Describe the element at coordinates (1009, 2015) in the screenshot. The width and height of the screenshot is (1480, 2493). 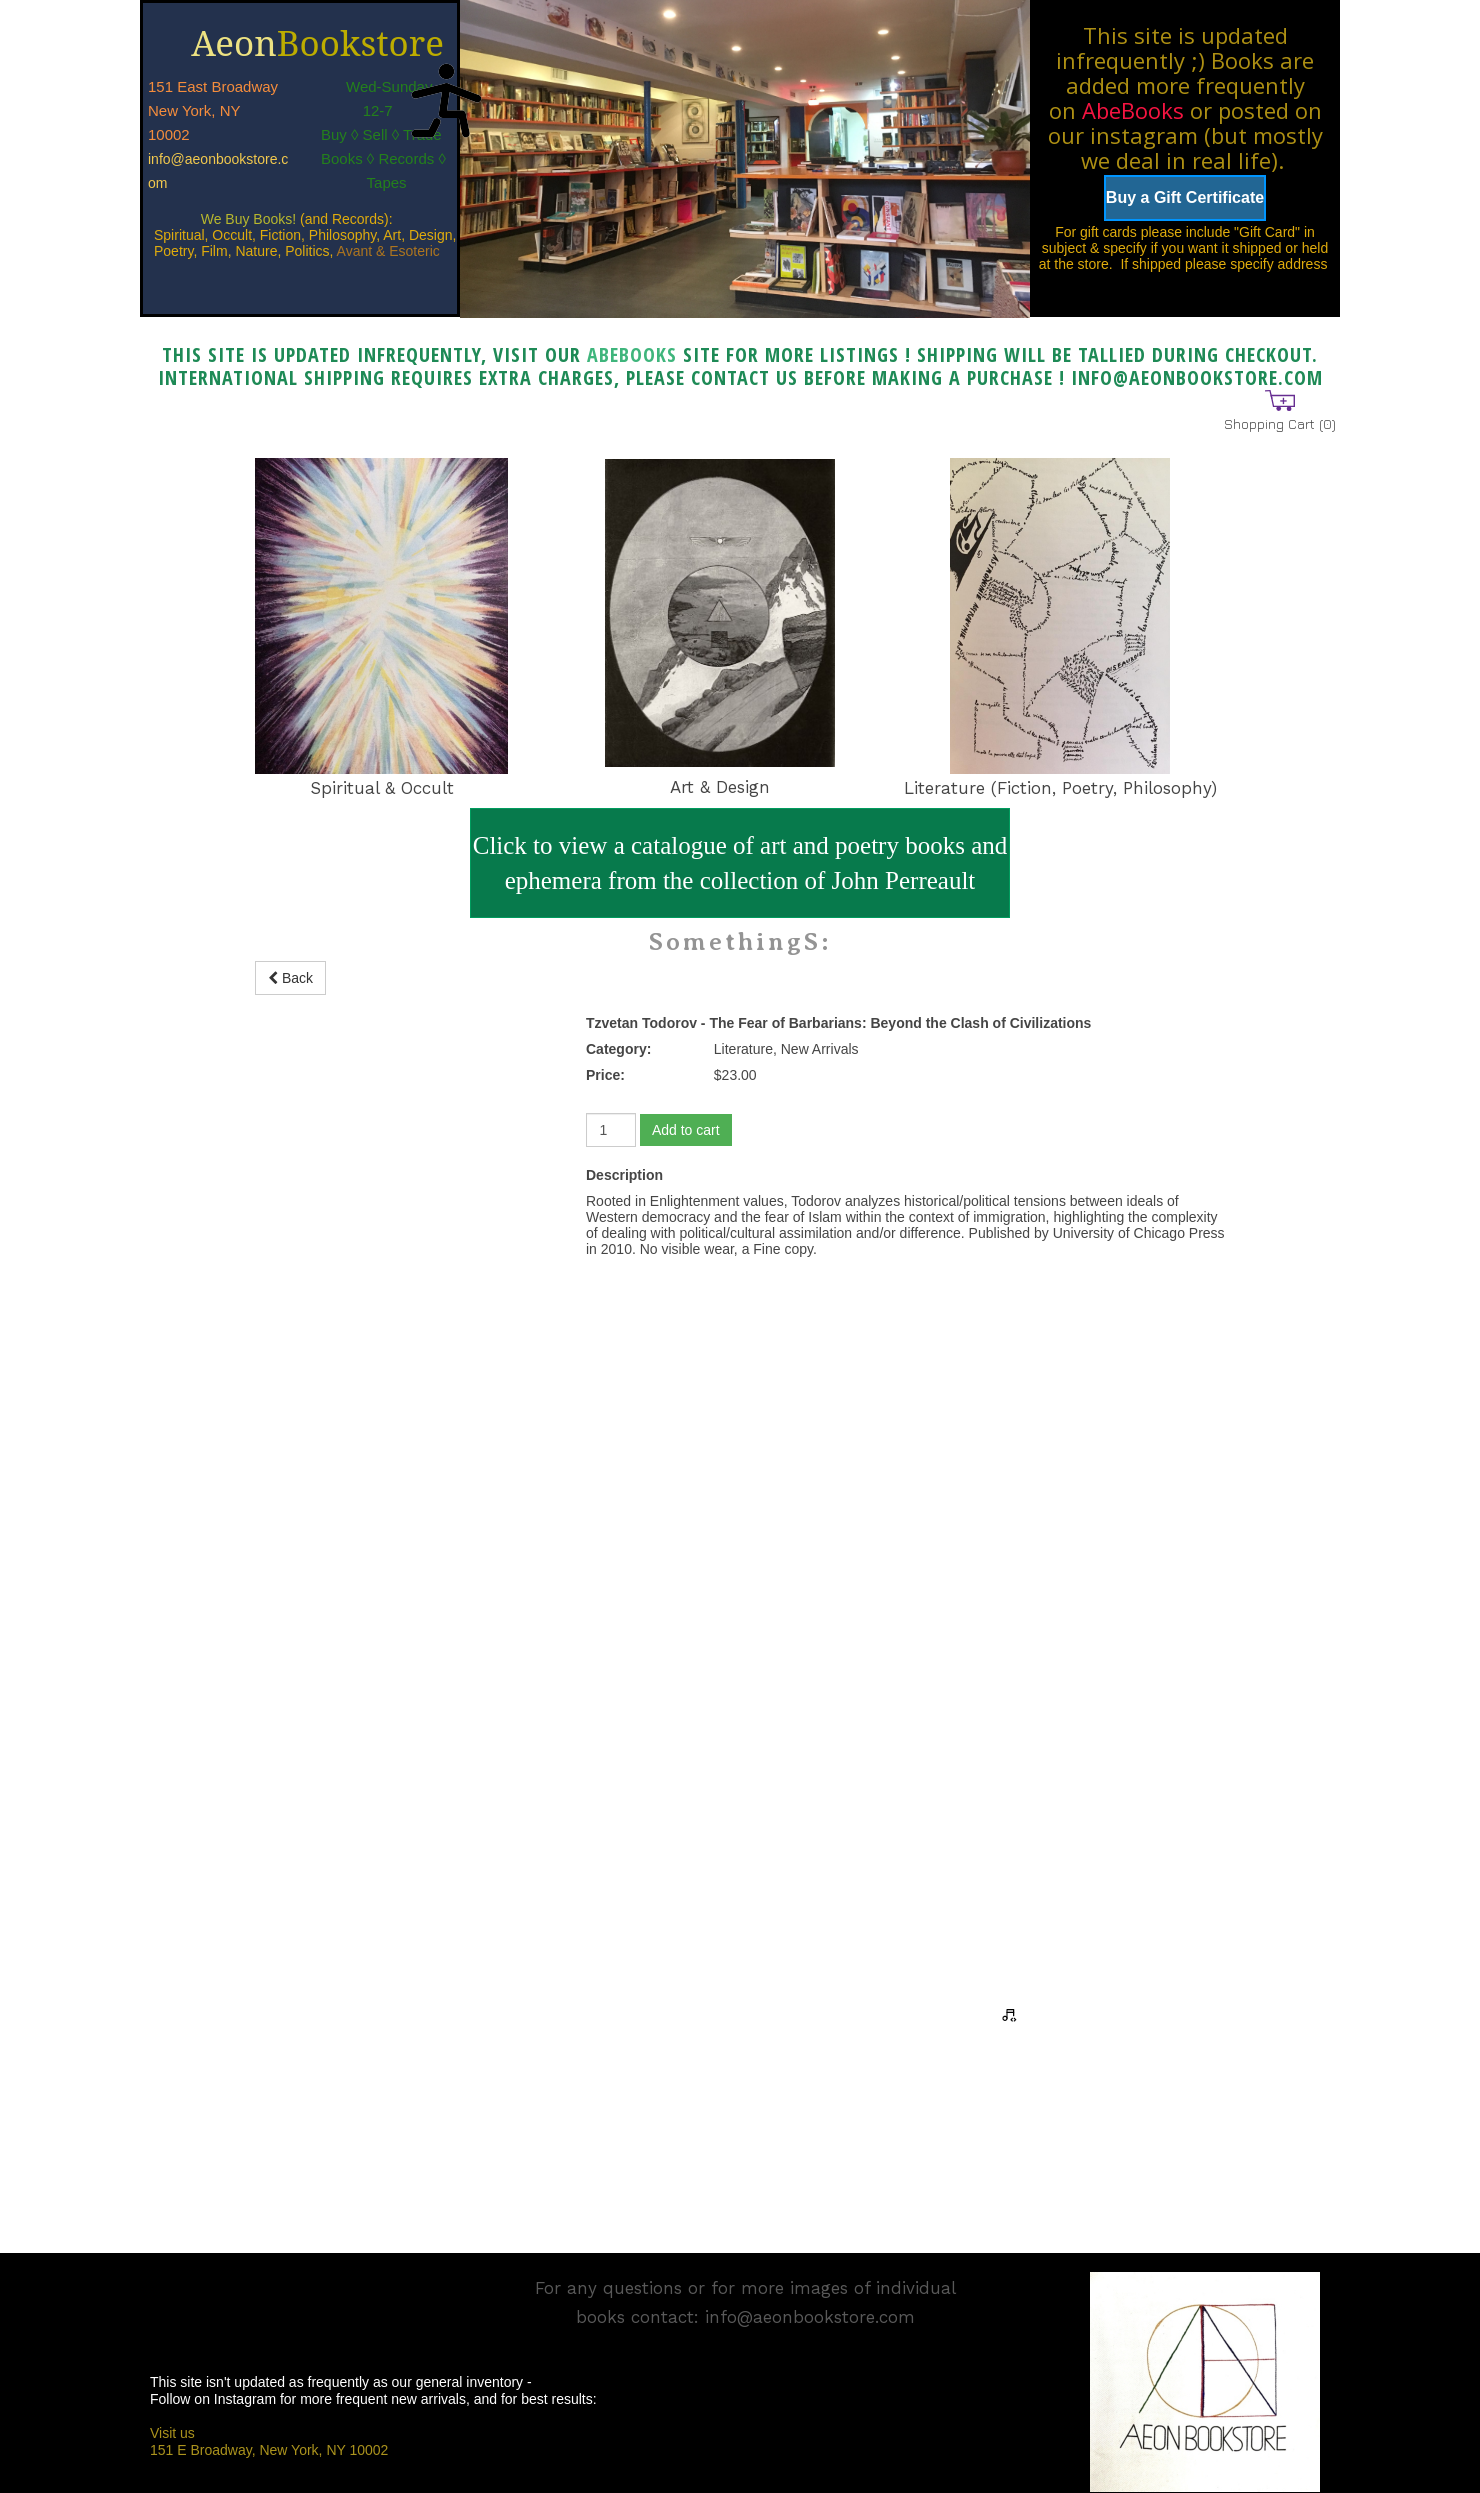
I see `access music coding or audio development tools` at that location.